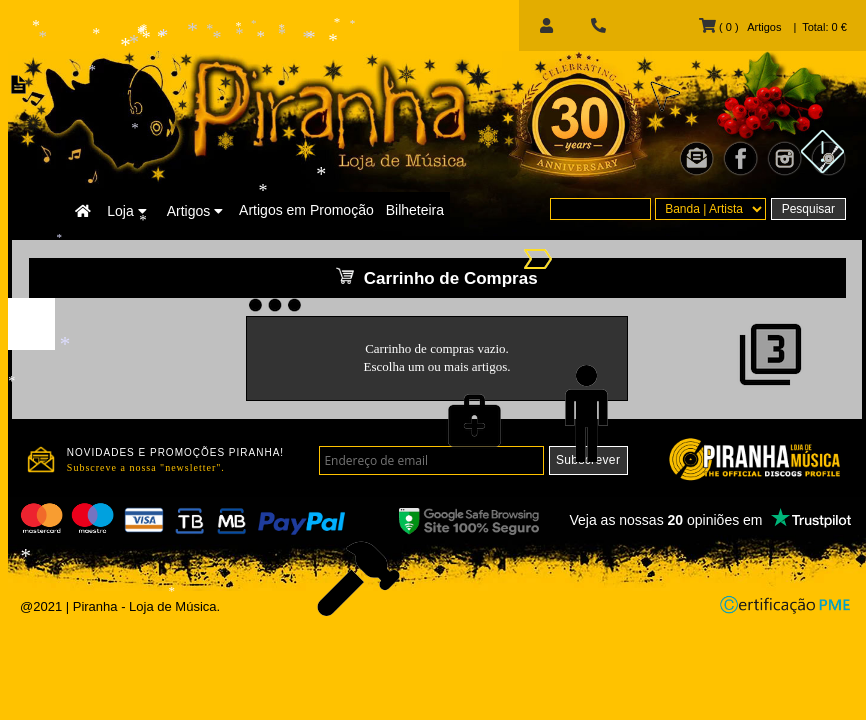 The image size is (866, 720). Describe the element at coordinates (770, 354) in the screenshot. I see `select filter option 3` at that location.